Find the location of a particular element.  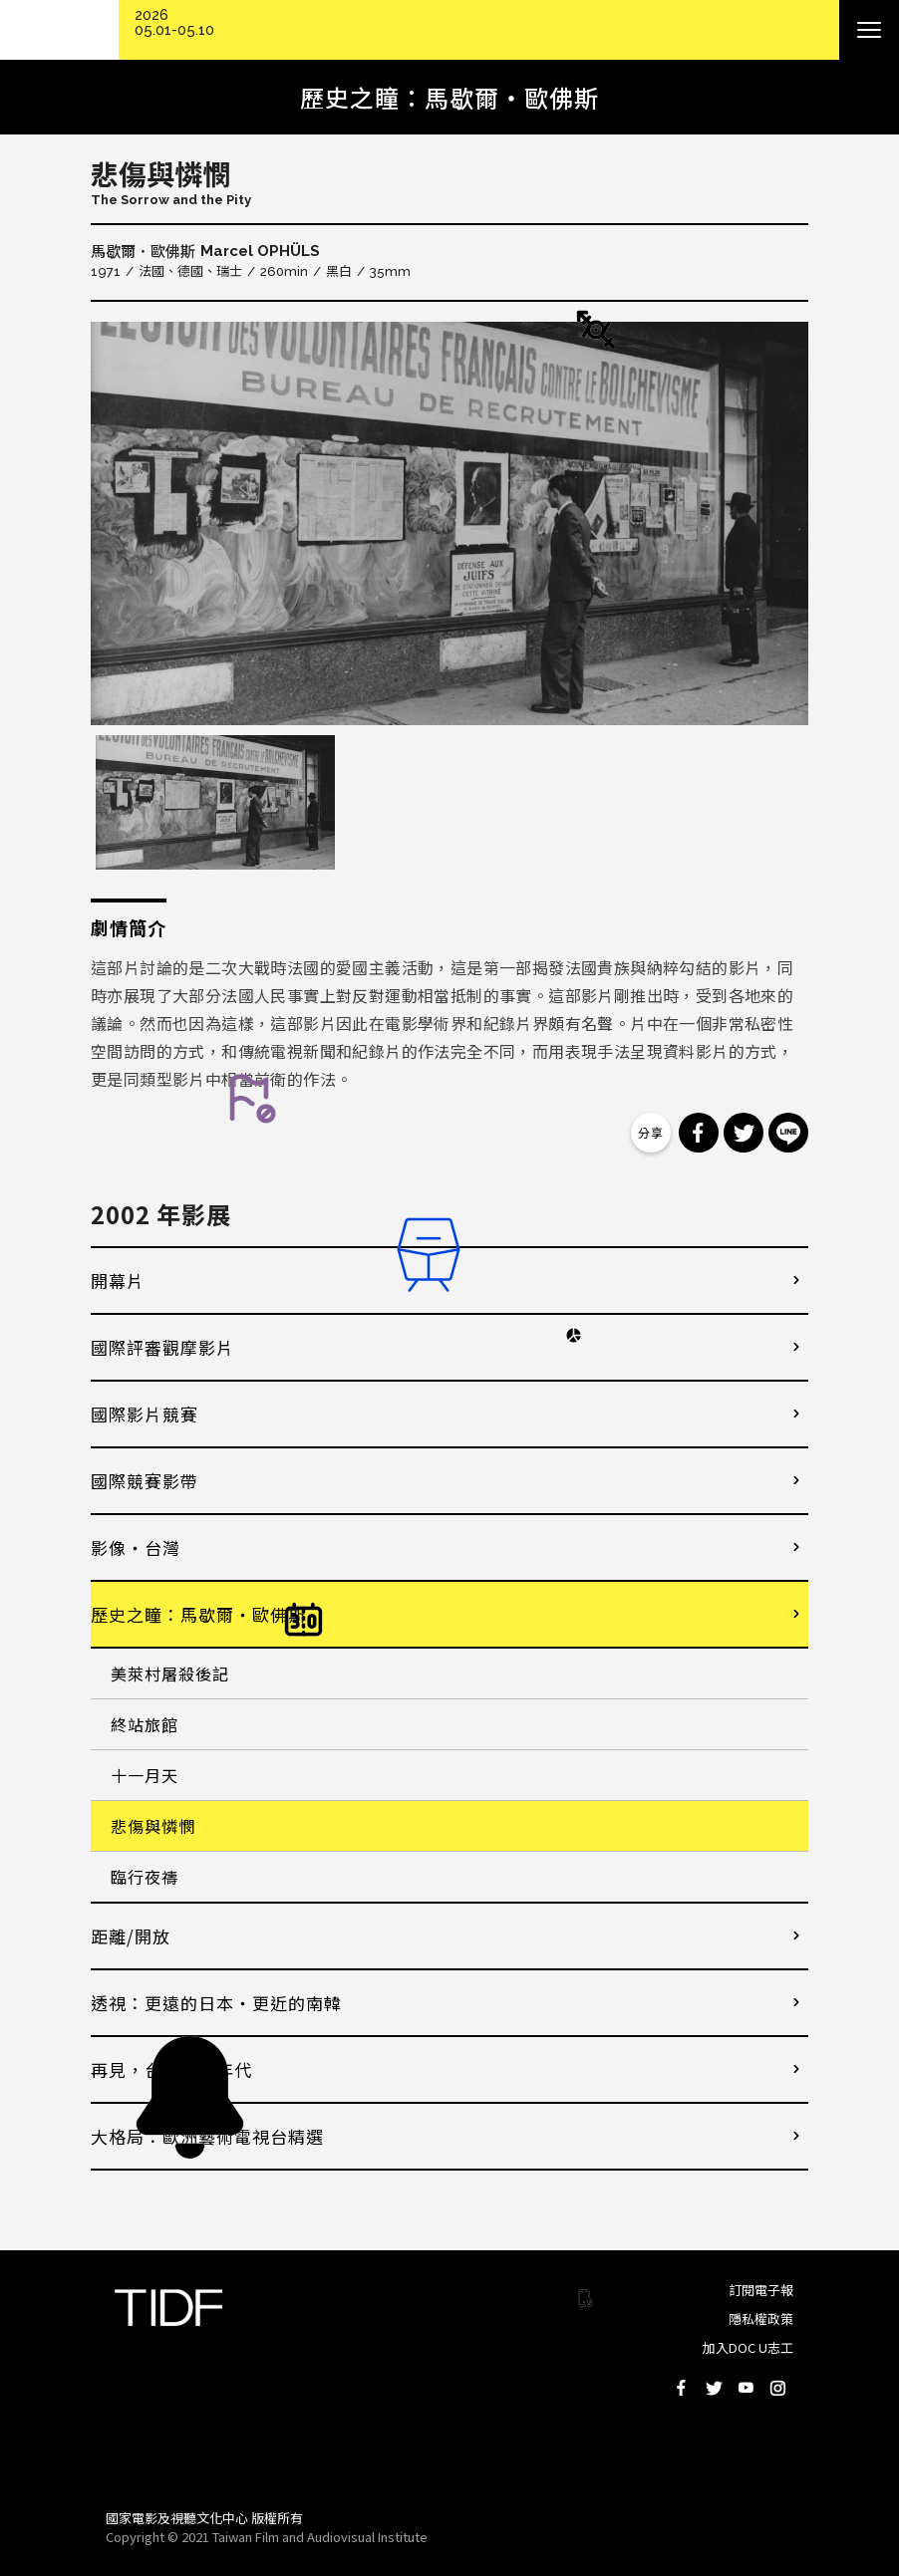

indicates genderfluid identity option is located at coordinates (596, 330).